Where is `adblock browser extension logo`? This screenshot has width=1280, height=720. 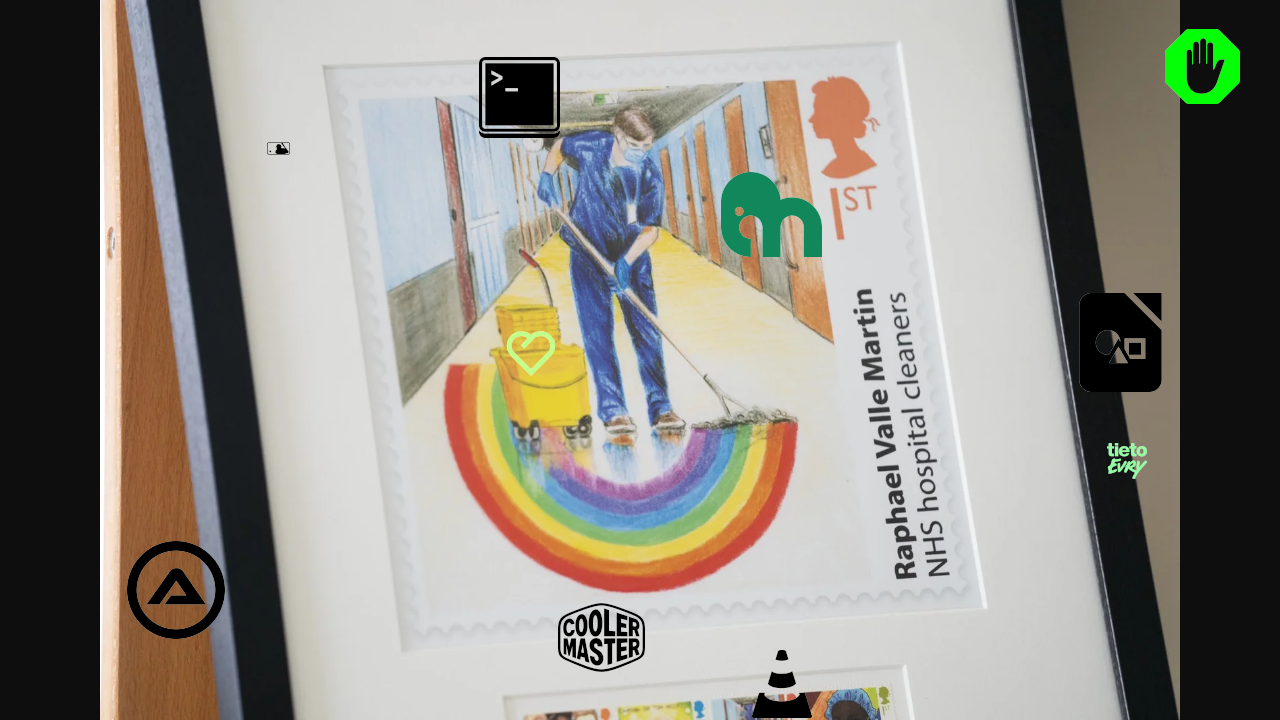
adblock browser extension logo is located at coordinates (1202, 66).